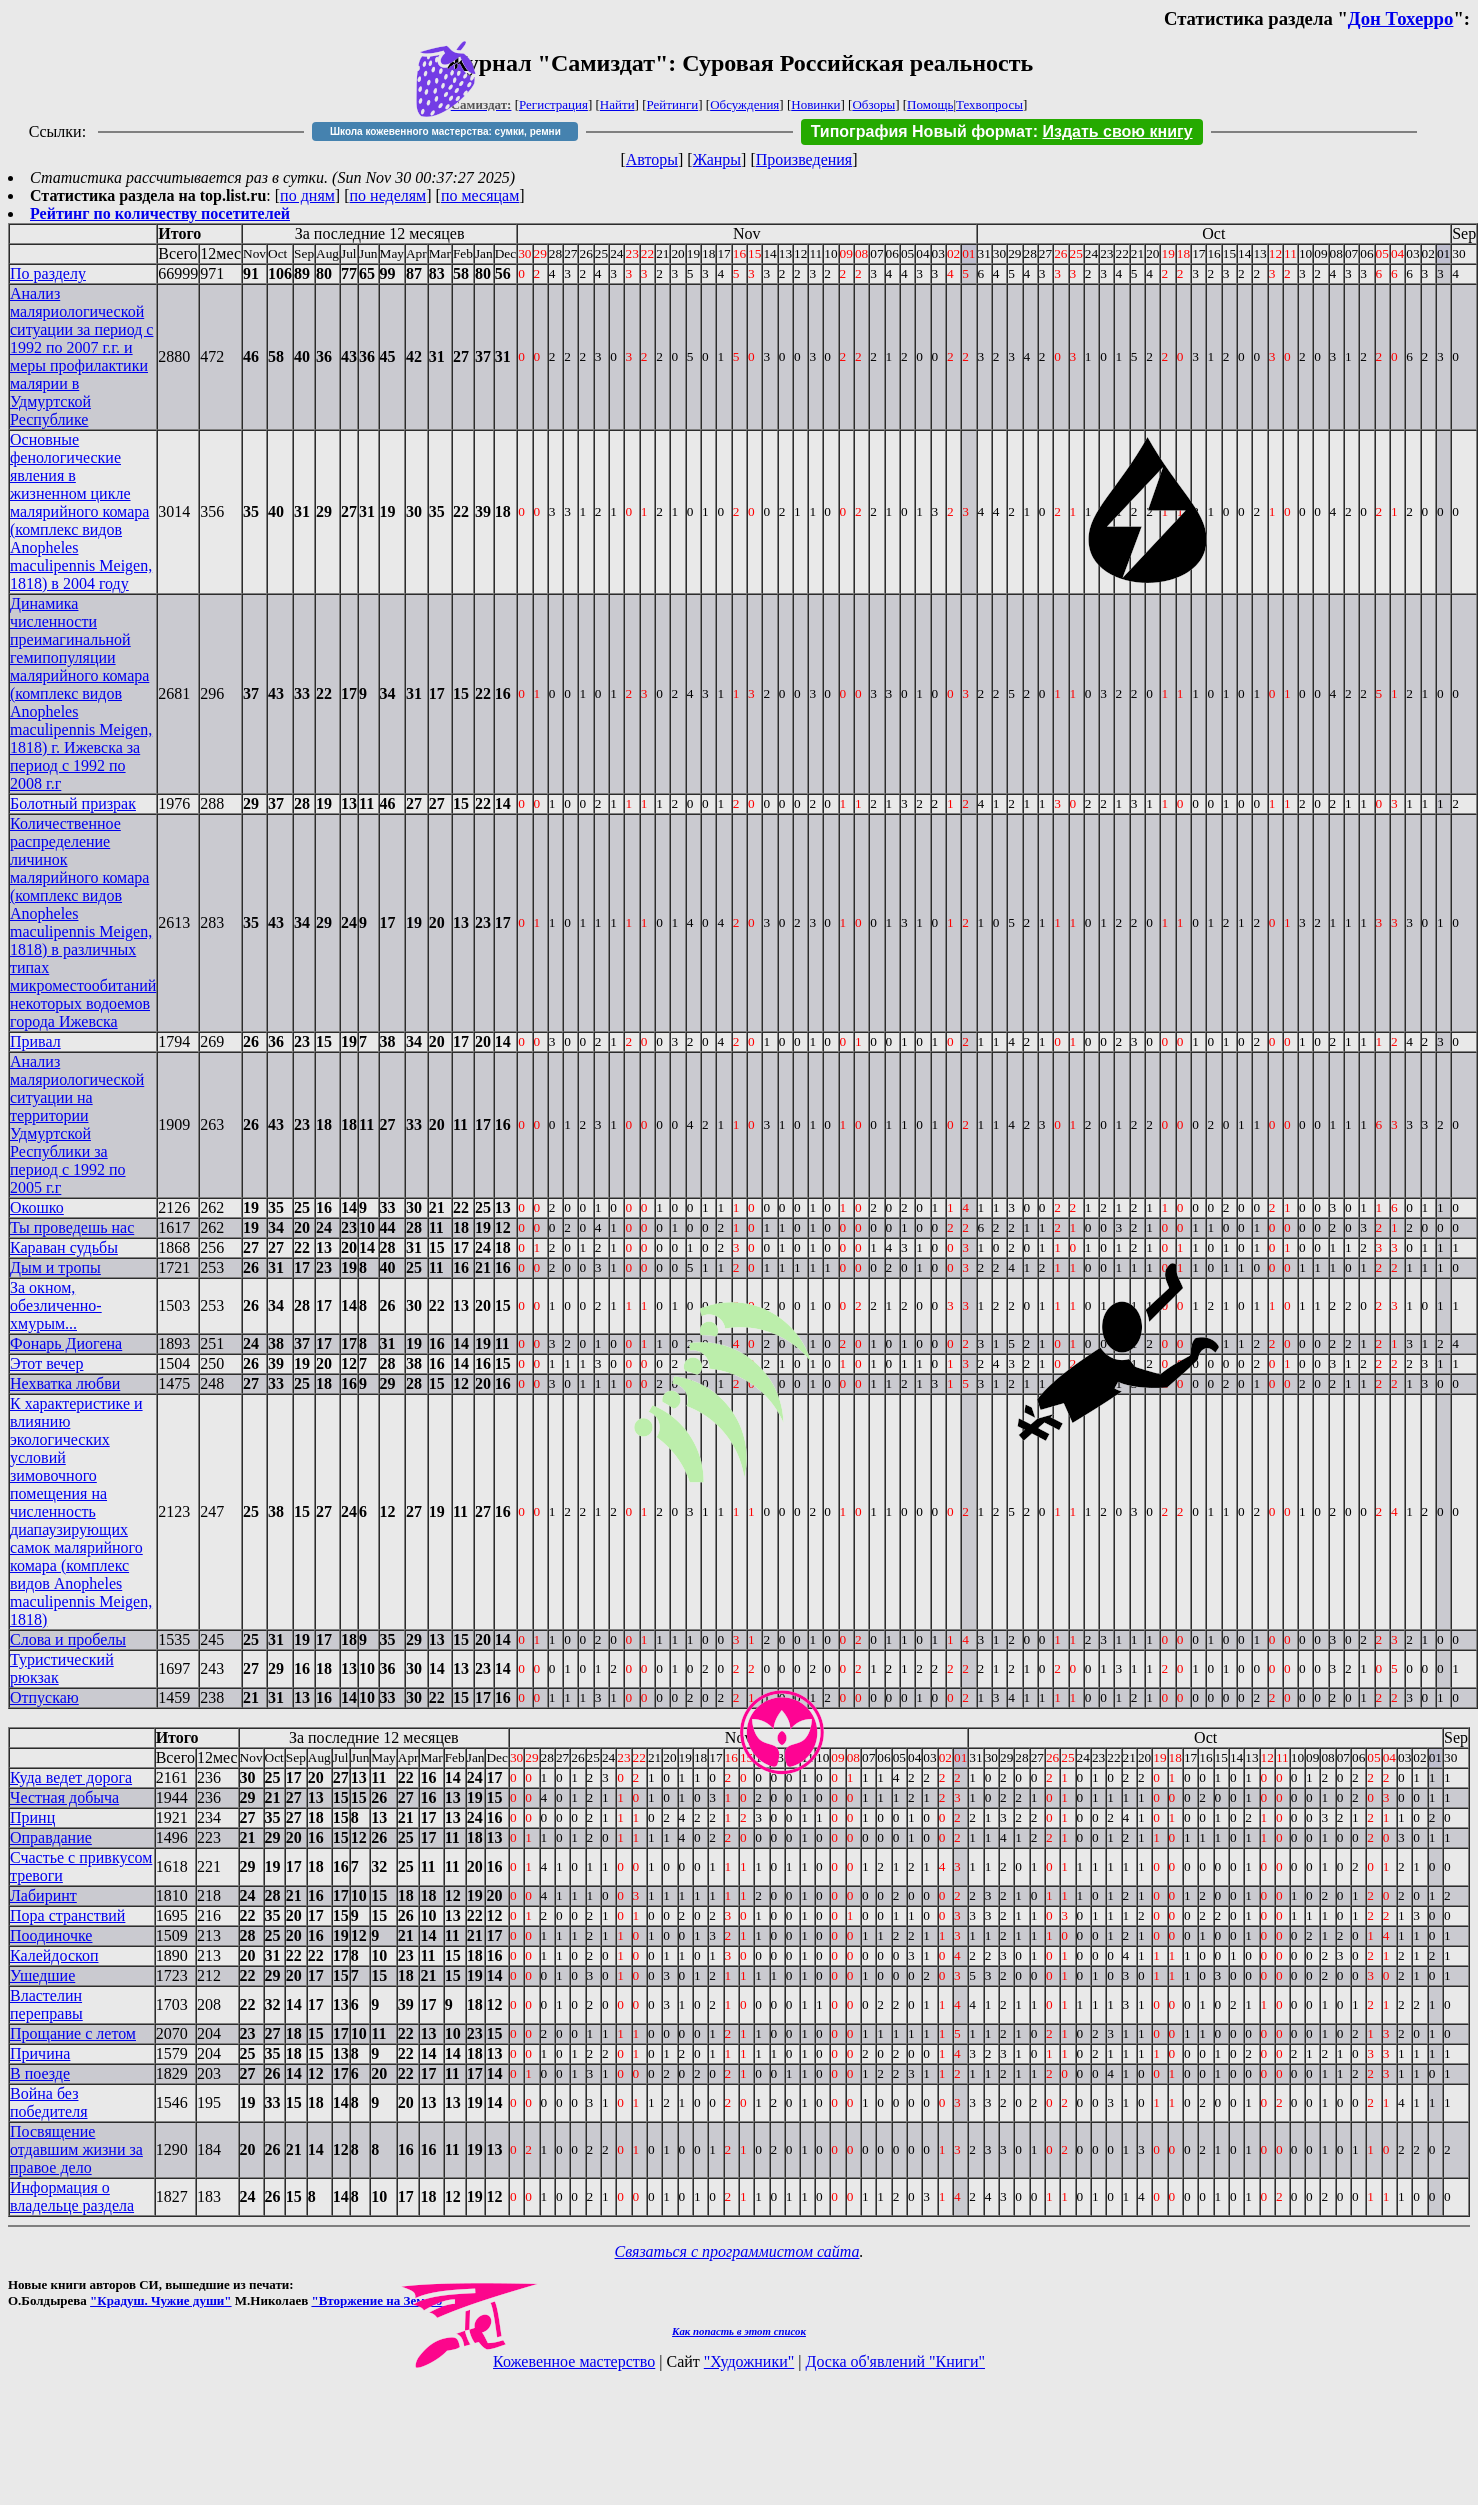  What do you see at coordinates (446, 79) in the screenshot?
I see `select strawberry flavor or ingredient` at bounding box center [446, 79].